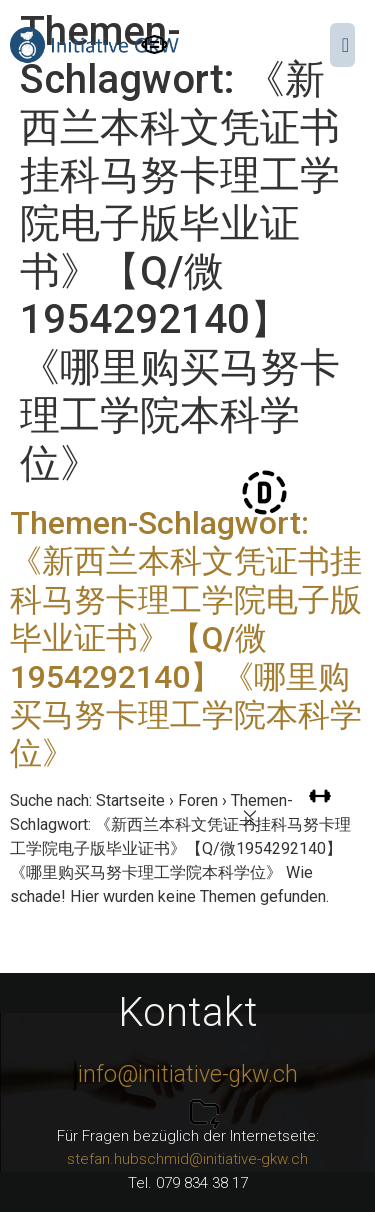 This screenshot has height=1212, width=375. Describe the element at coordinates (154, 44) in the screenshot. I see `indicates mask required area or health protocol` at that location.